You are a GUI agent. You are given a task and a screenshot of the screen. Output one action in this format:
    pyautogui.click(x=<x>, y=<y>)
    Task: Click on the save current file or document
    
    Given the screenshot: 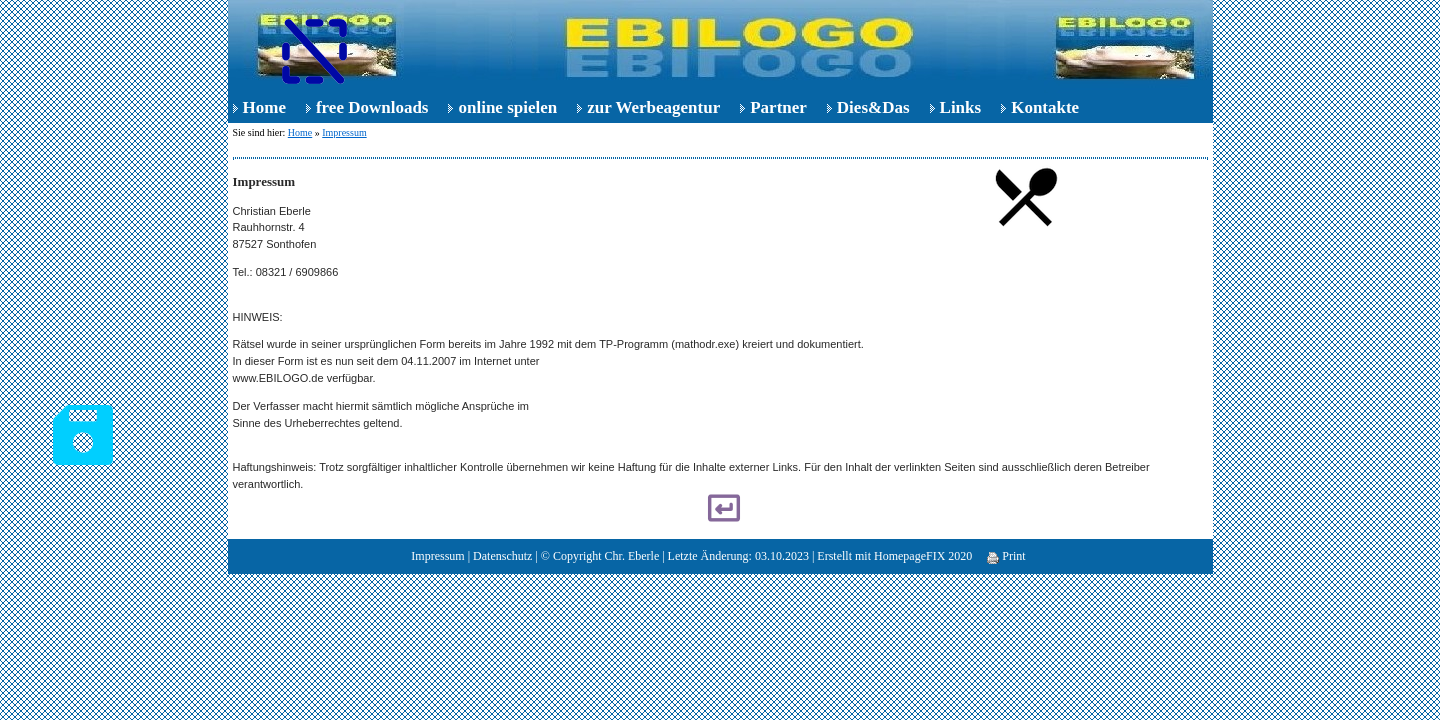 What is the action you would take?
    pyautogui.click(x=83, y=435)
    